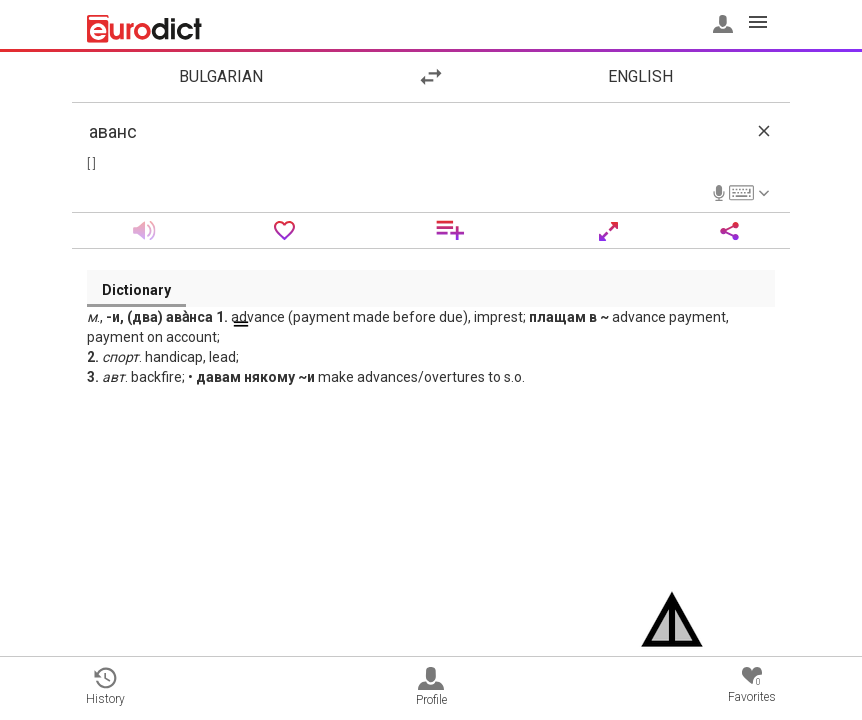  Describe the element at coordinates (672, 619) in the screenshot. I see `view image details or metadata` at that location.